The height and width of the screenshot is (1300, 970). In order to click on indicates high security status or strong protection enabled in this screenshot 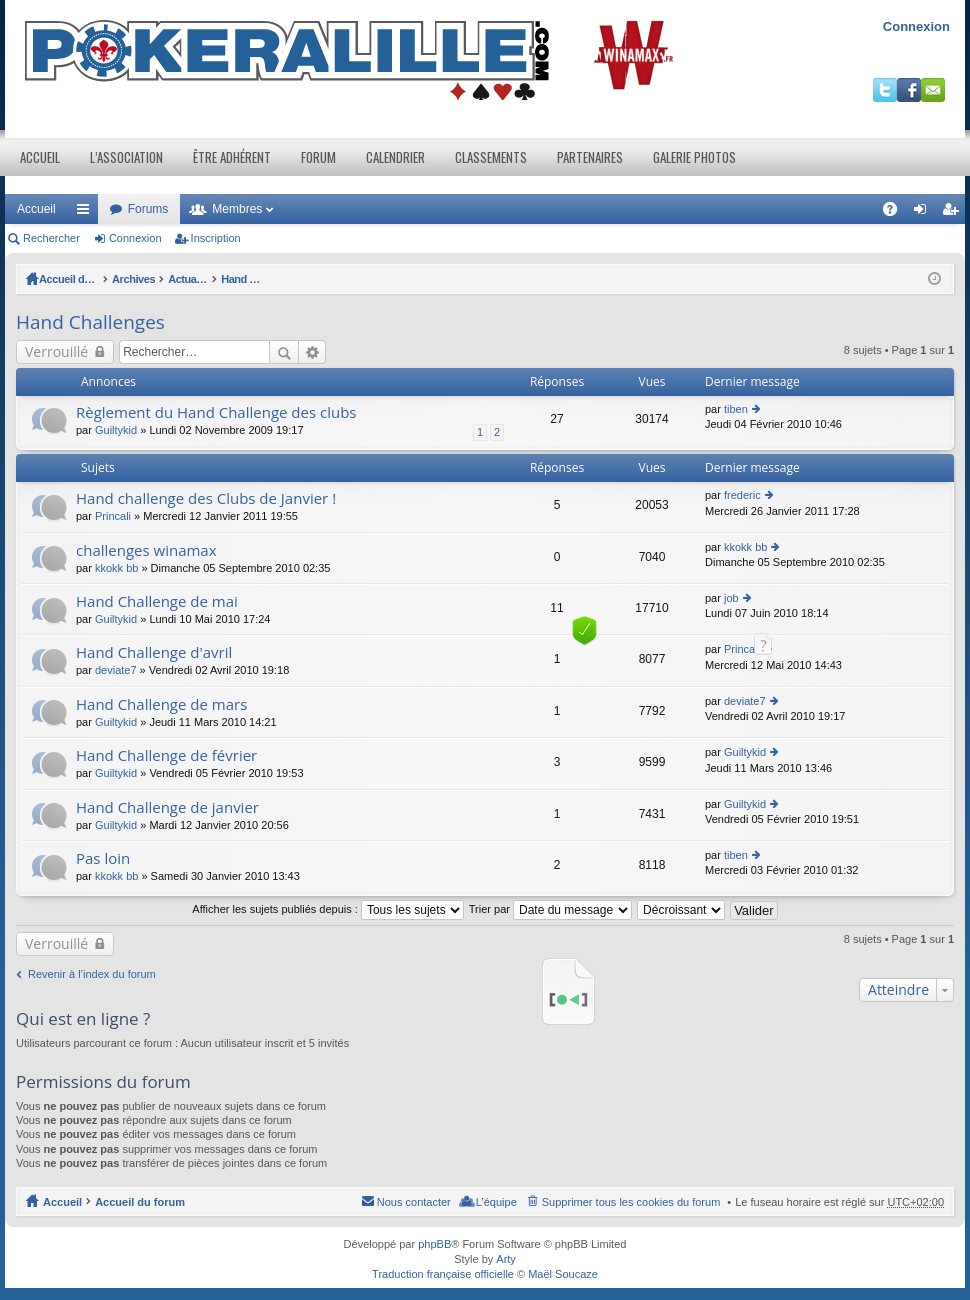, I will do `click(584, 631)`.